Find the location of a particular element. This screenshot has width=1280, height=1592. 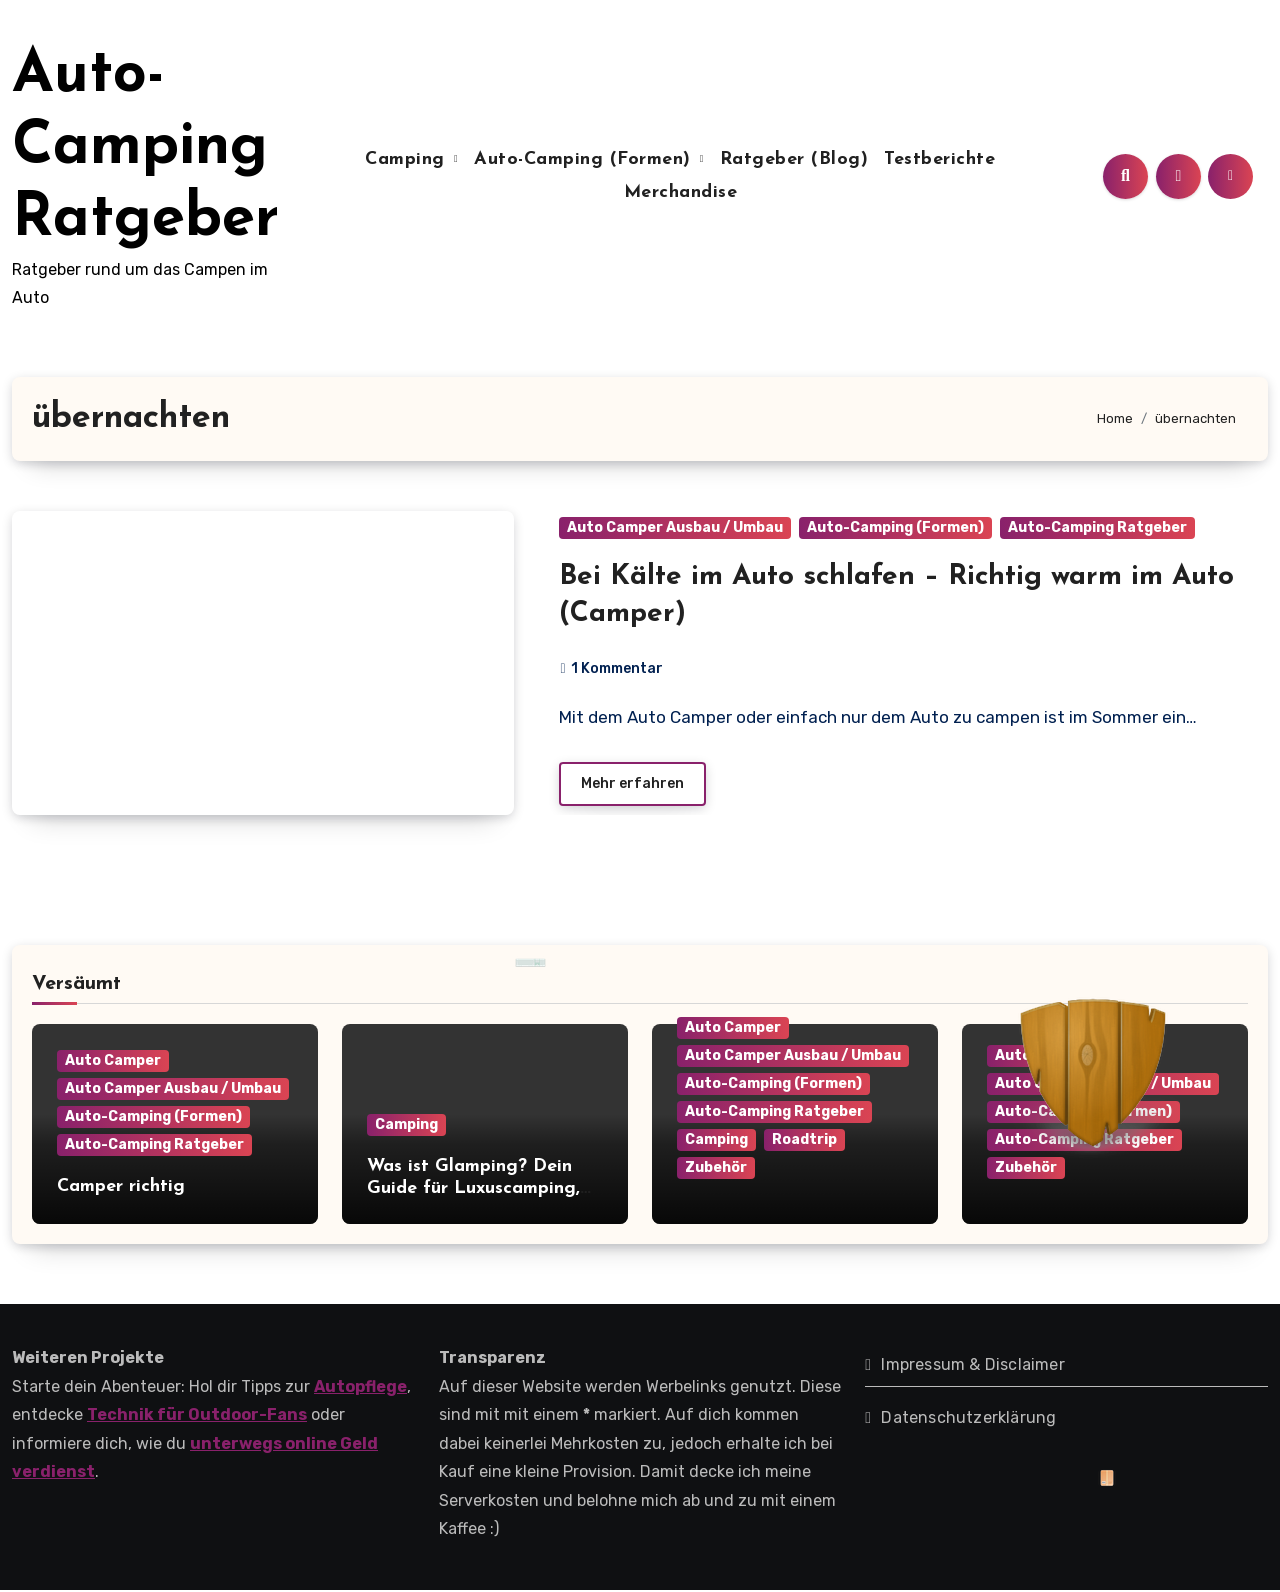

indicates a bluetooth keyboard is connected is located at coordinates (530, 962).